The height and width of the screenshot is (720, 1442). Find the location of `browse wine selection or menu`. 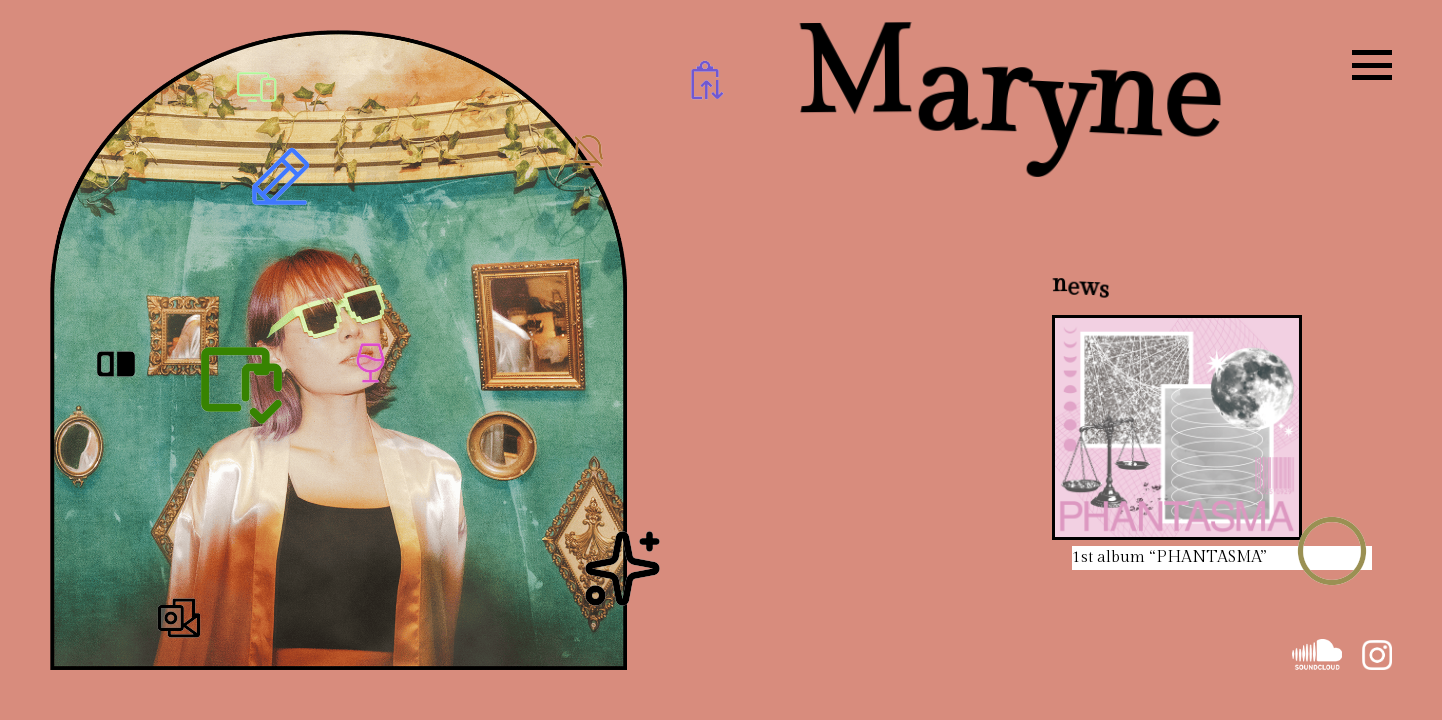

browse wine selection or menu is located at coordinates (370, 361).